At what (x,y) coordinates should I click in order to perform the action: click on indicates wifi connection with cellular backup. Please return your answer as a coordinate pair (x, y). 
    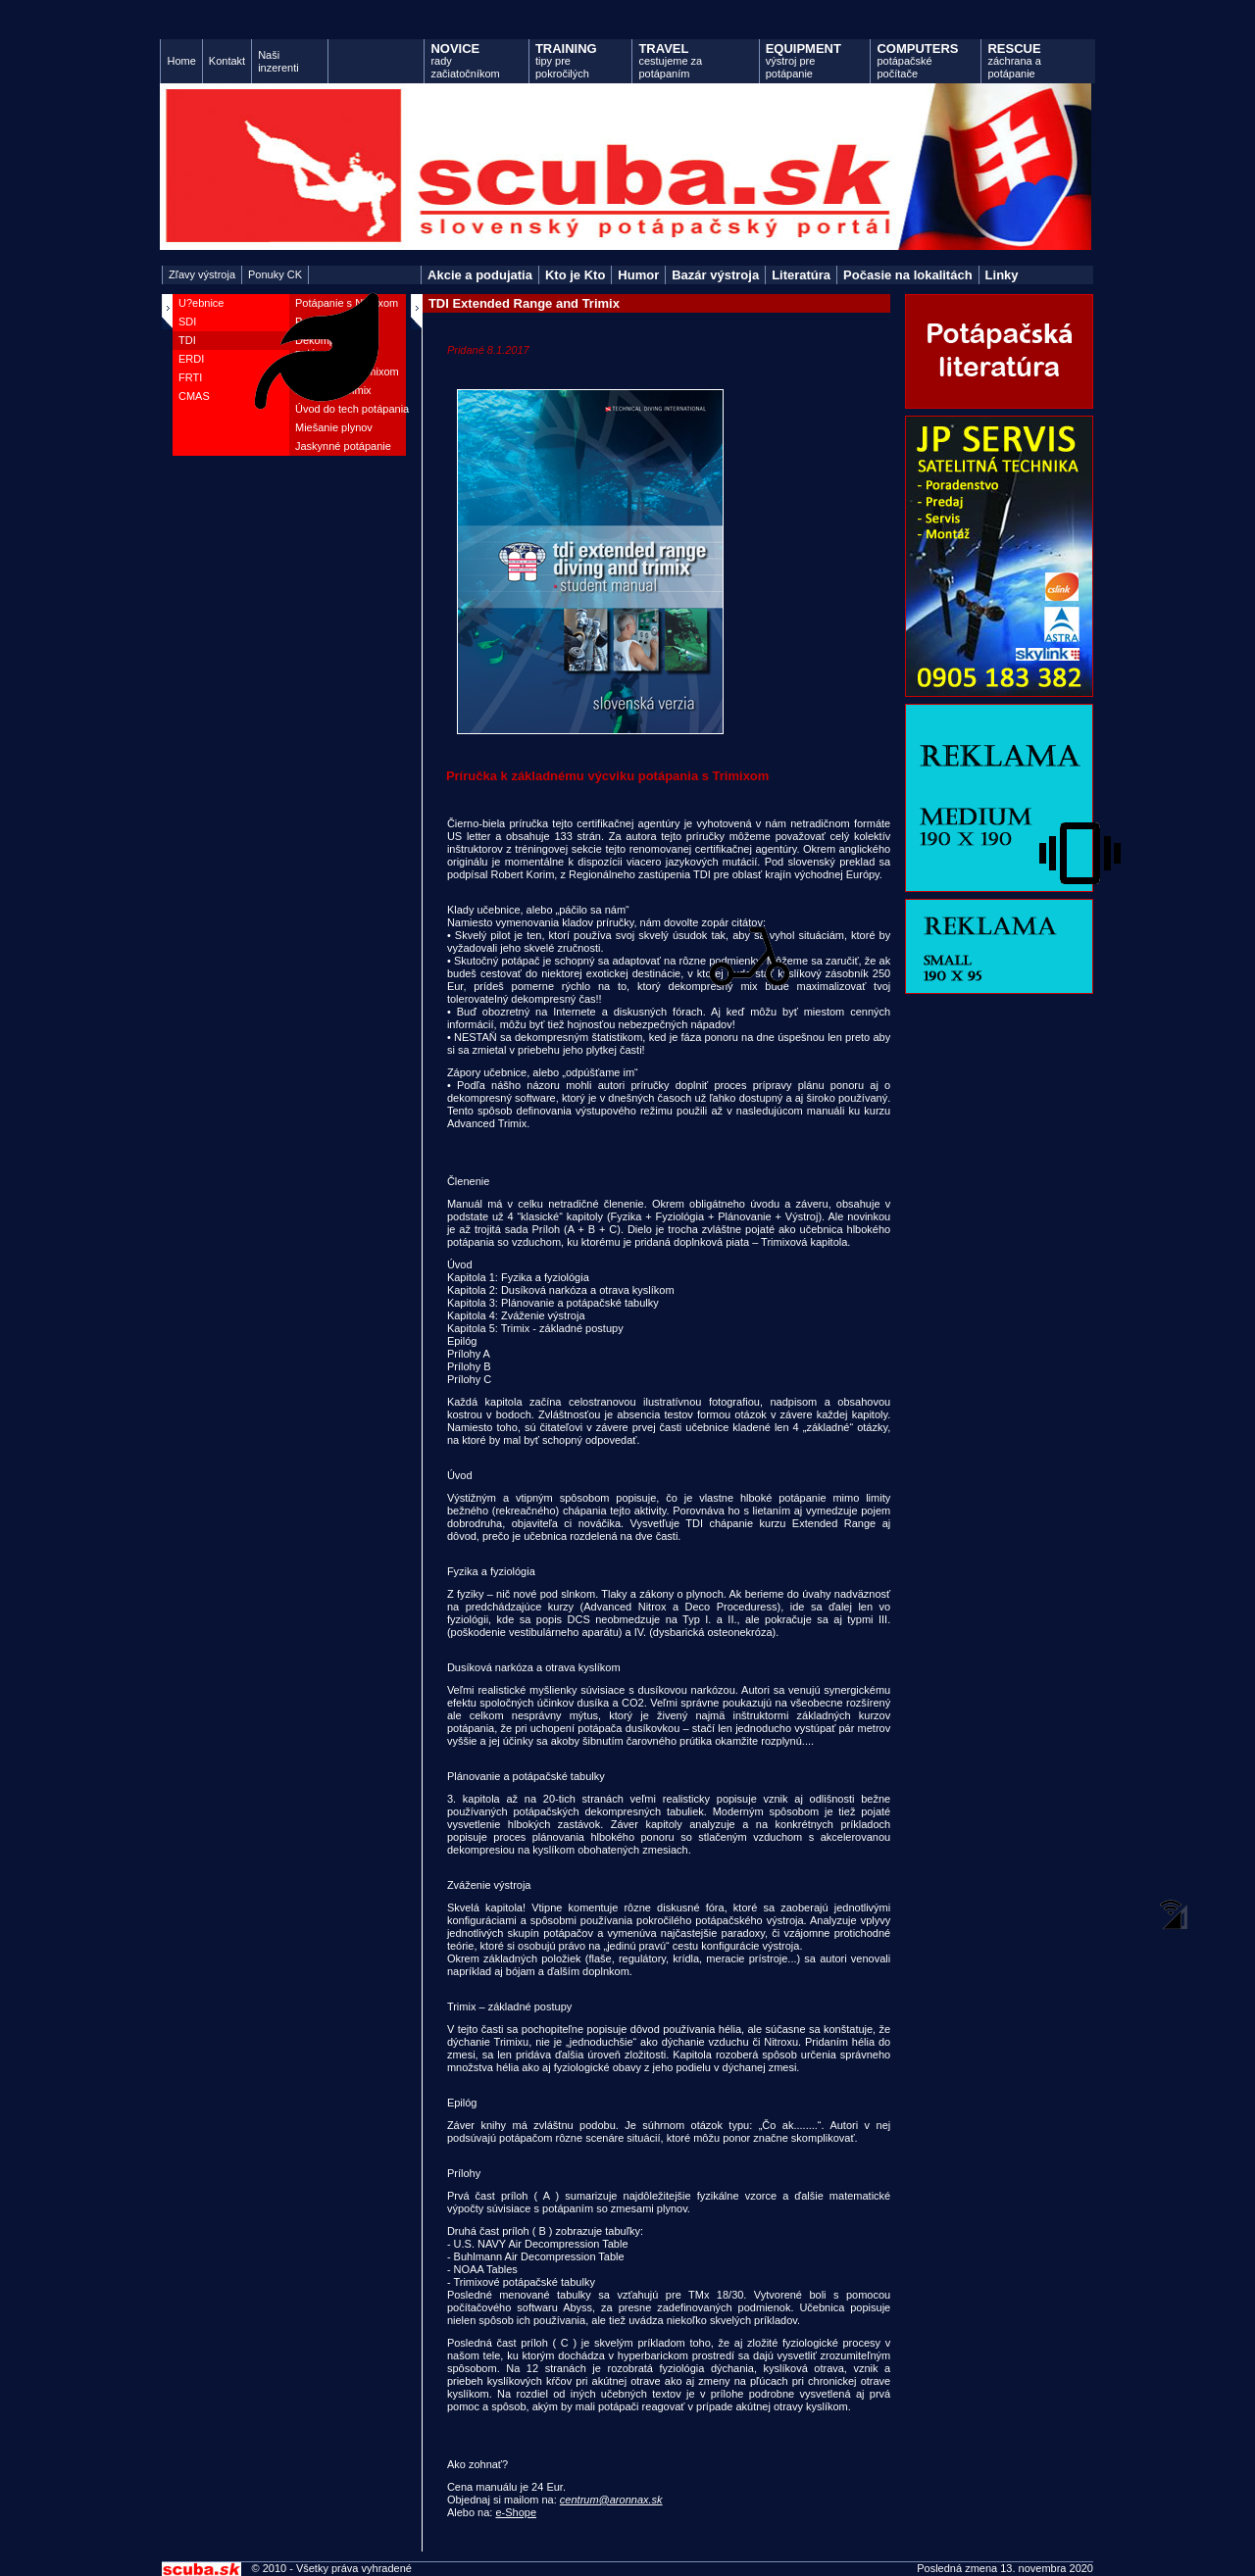
    Looking at the image, I should click on (1172, 1913).